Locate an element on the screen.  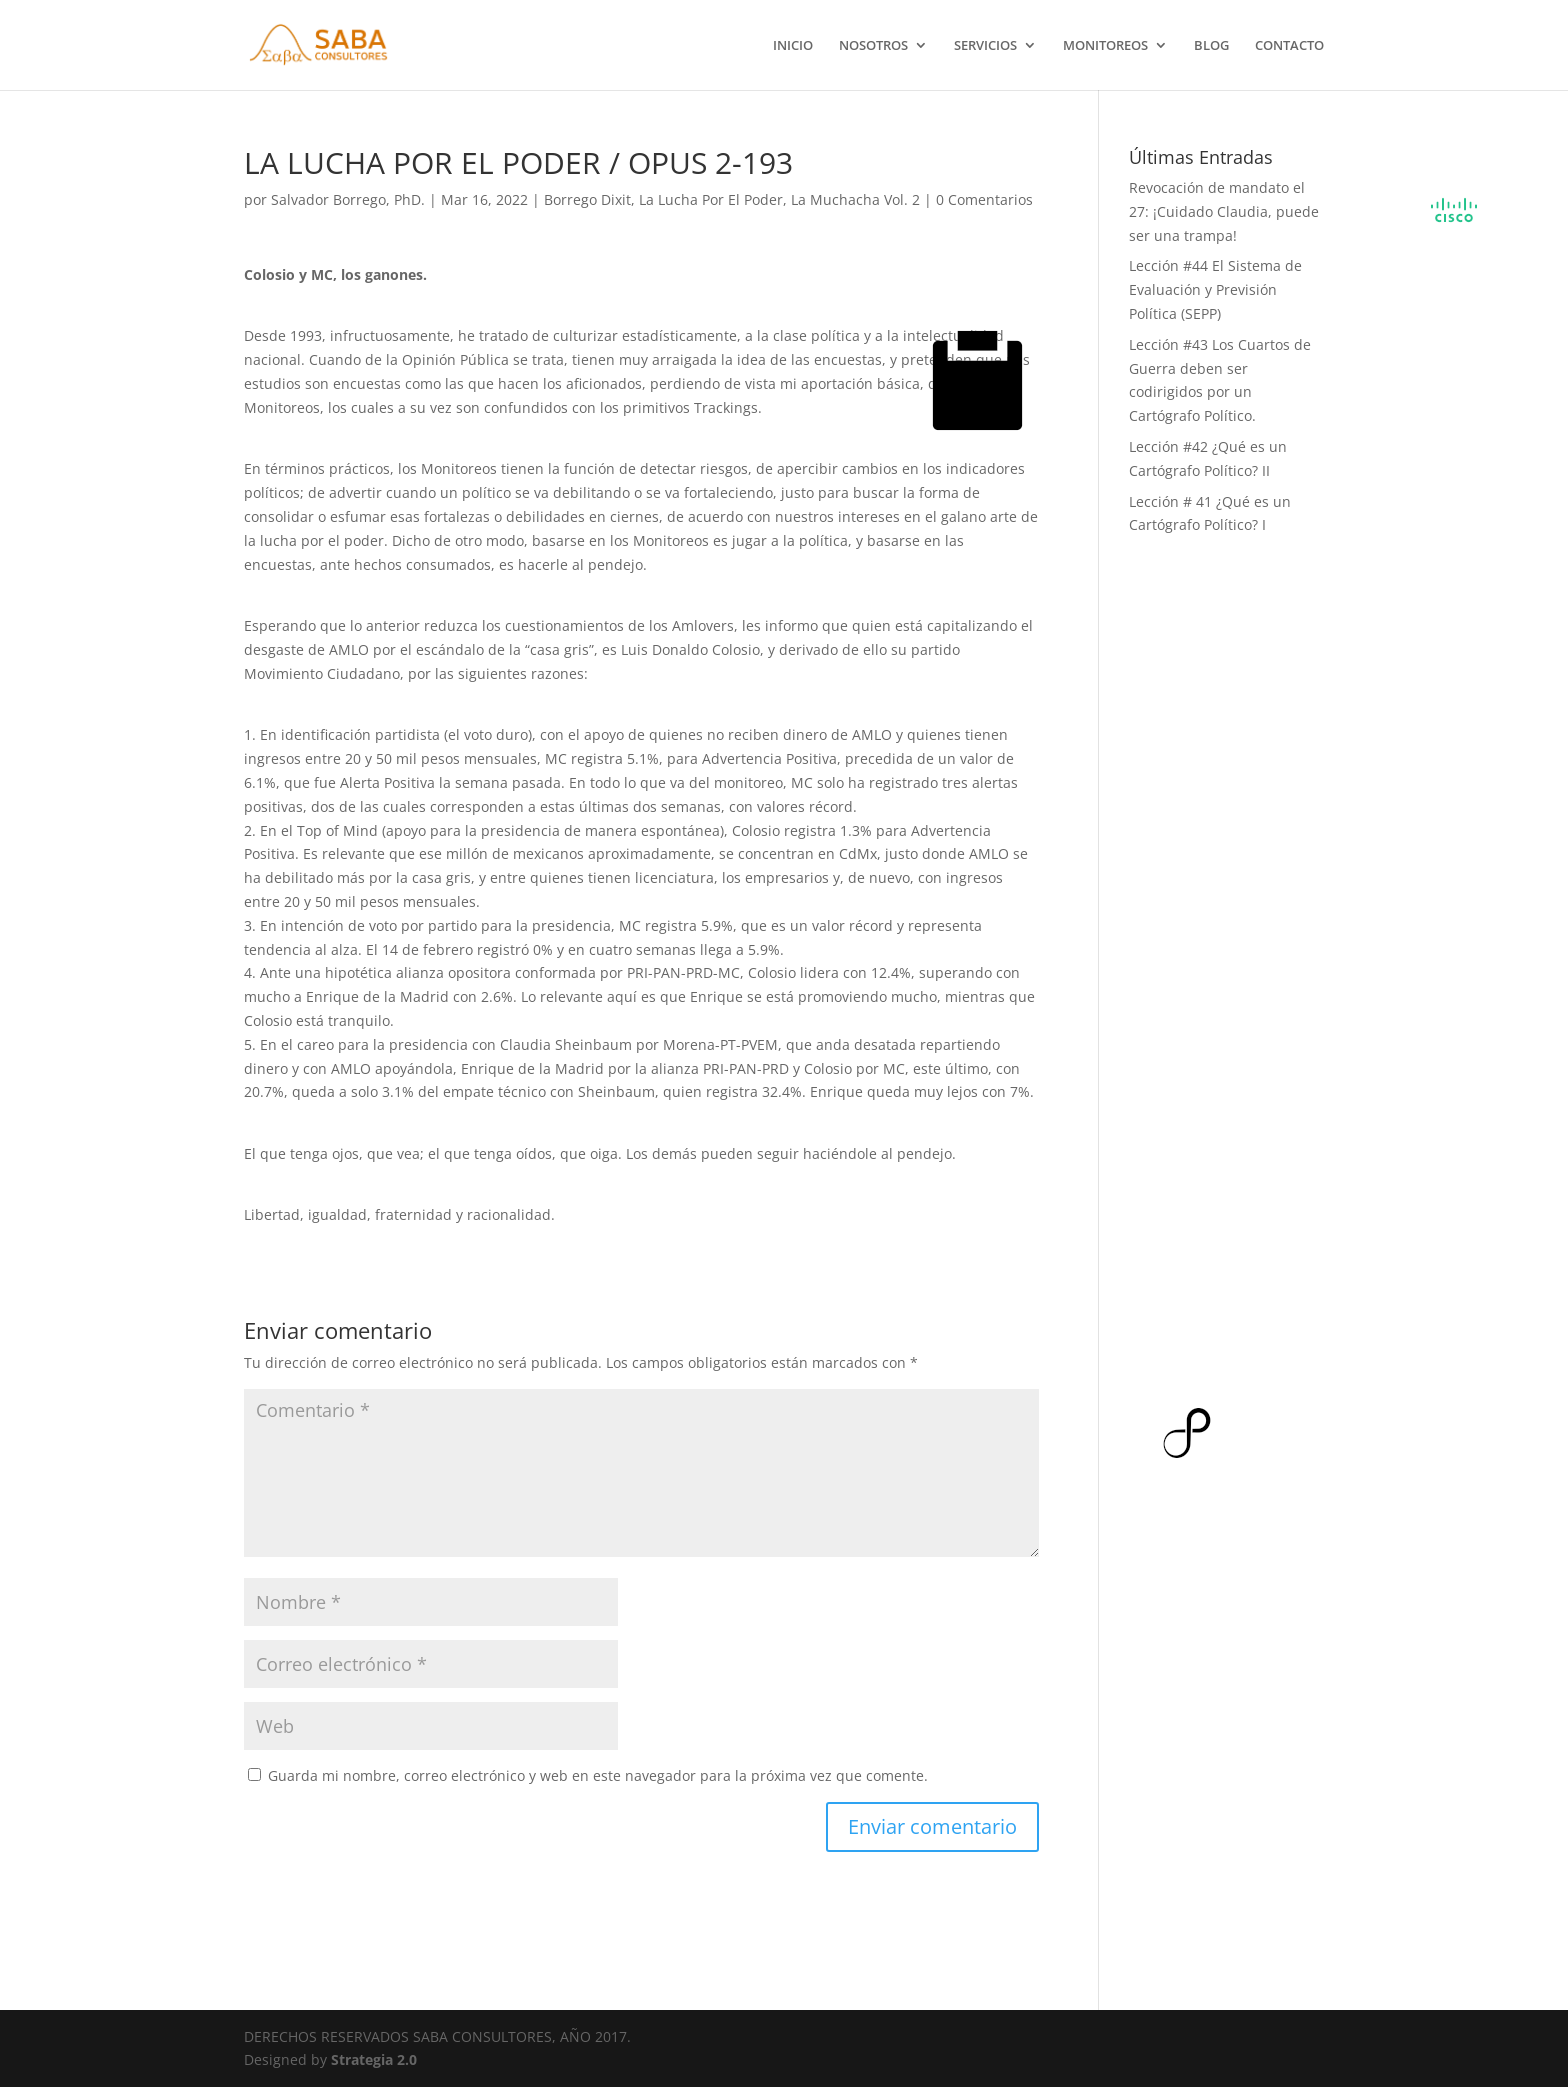
persistent systems company logo is located at coordinates (1187, 1433).